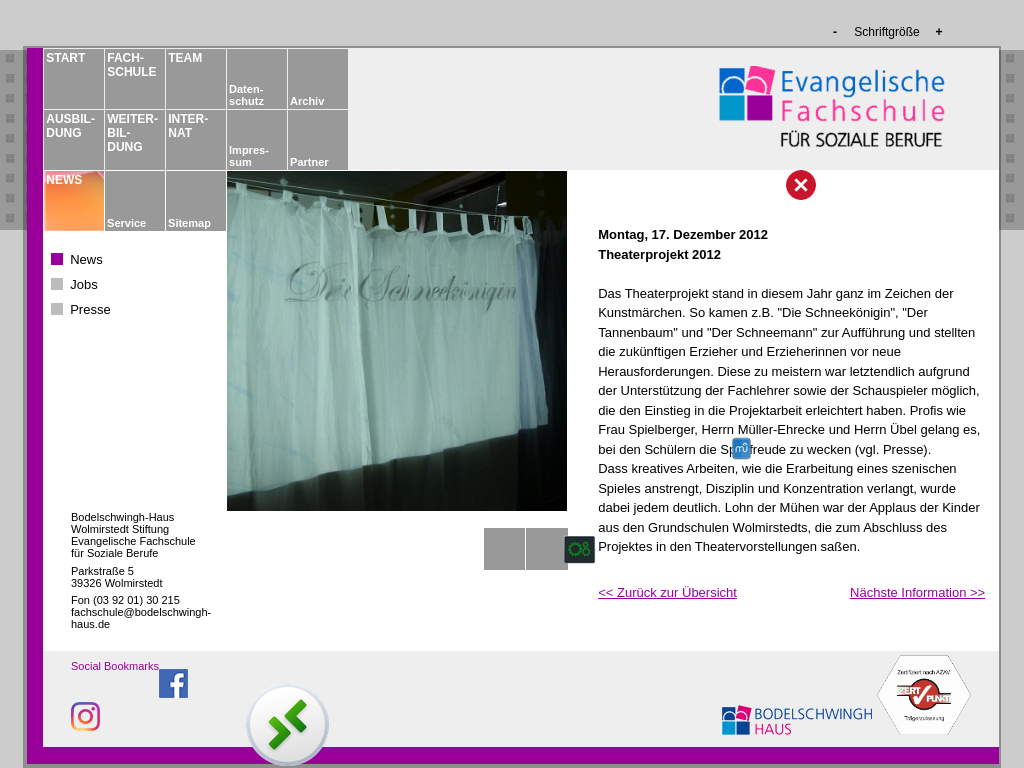  I want to click on a MuseScore 3 music notation file, so click(741, 448).